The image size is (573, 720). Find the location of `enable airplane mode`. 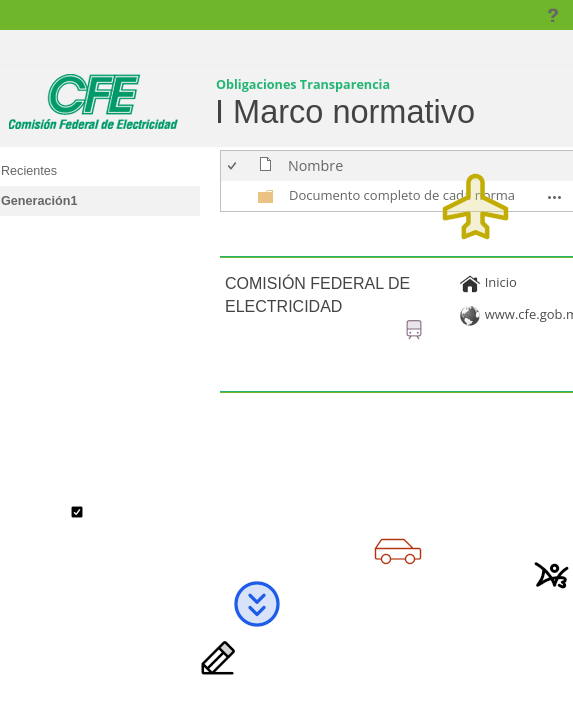

enable airplane mode is located at coordinates (475, 206).